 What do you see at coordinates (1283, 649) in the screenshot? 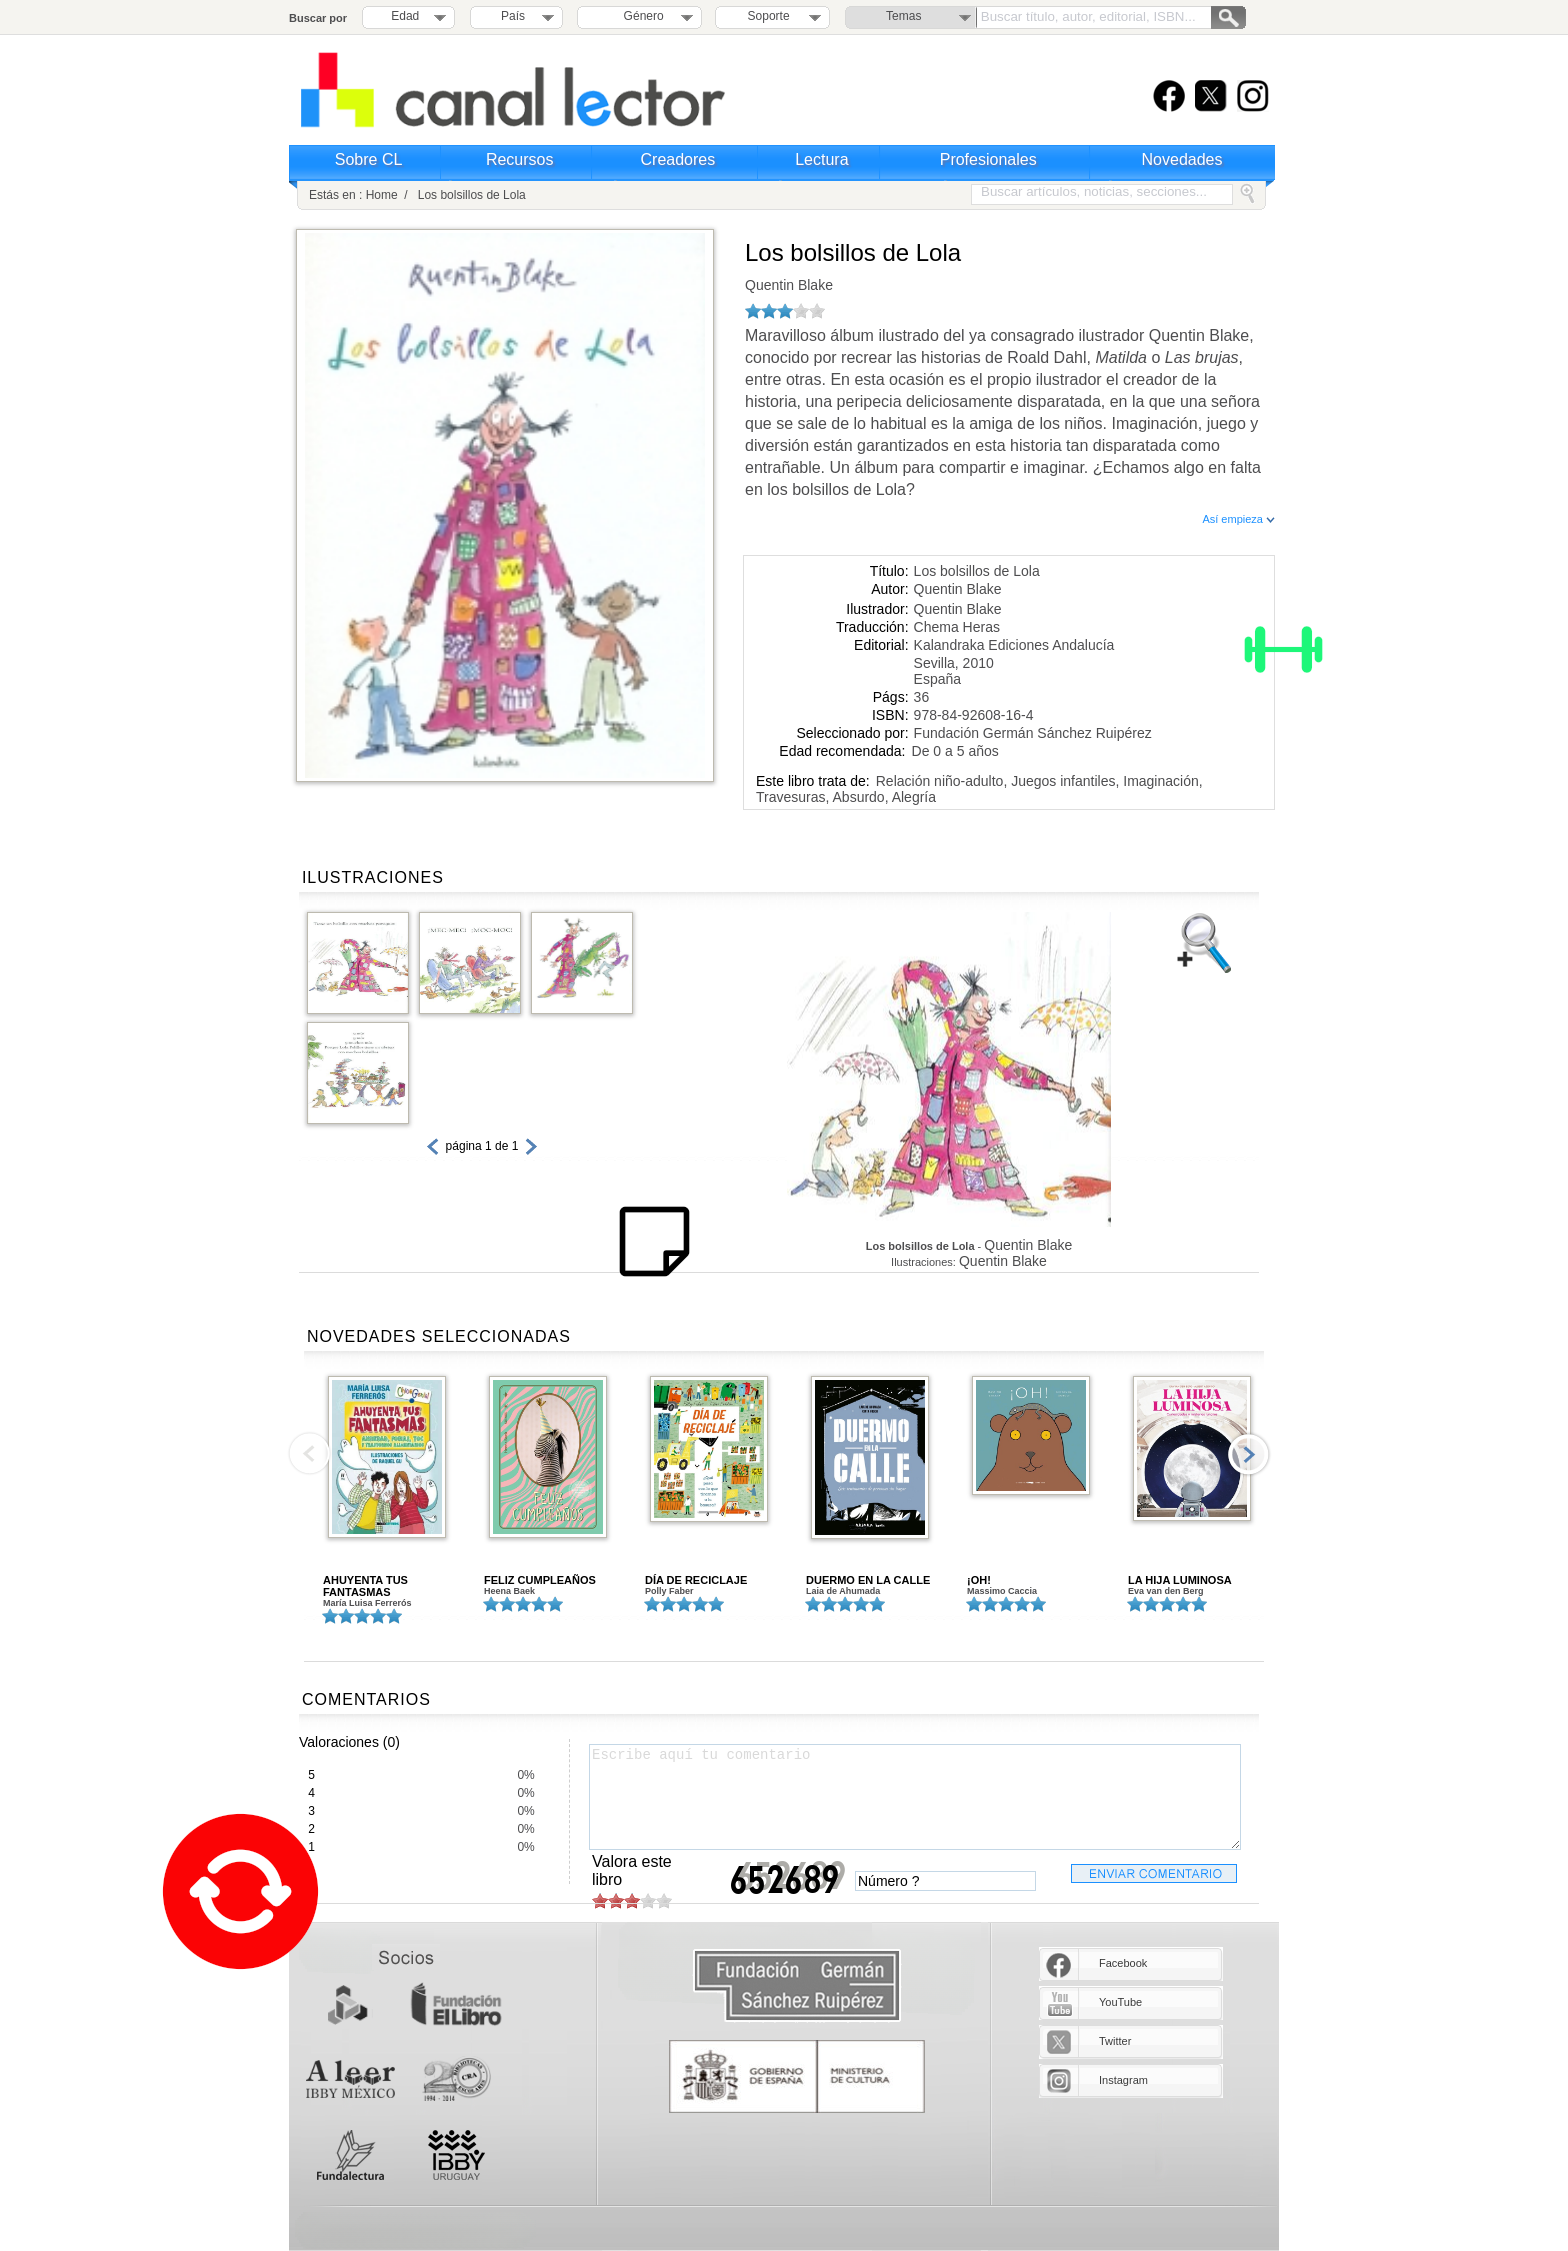
I see `access workout or fitness features` at bounding box center [1283, 649].